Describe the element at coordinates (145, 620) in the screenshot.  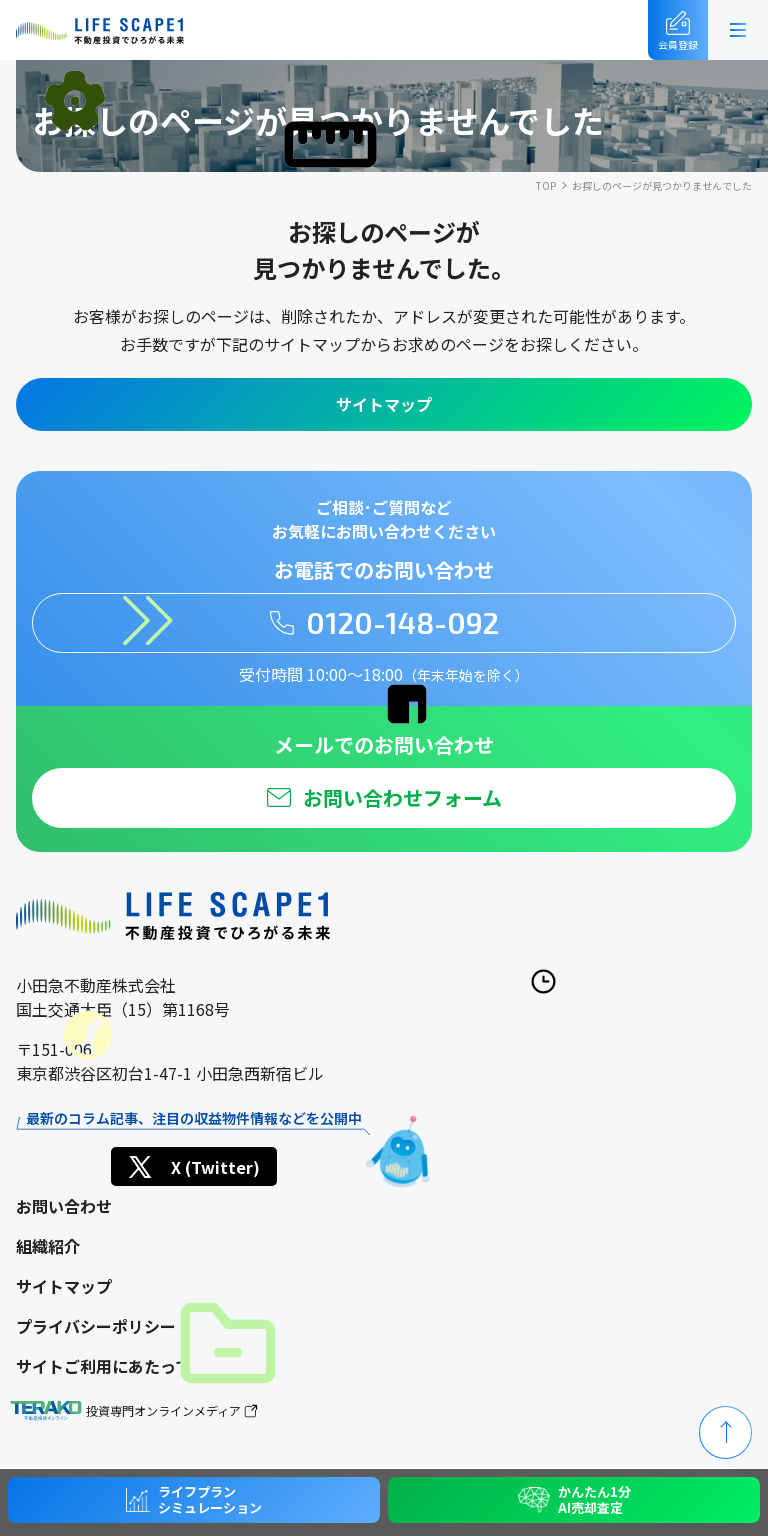
I see `skip forward or advance to next item` at that location.